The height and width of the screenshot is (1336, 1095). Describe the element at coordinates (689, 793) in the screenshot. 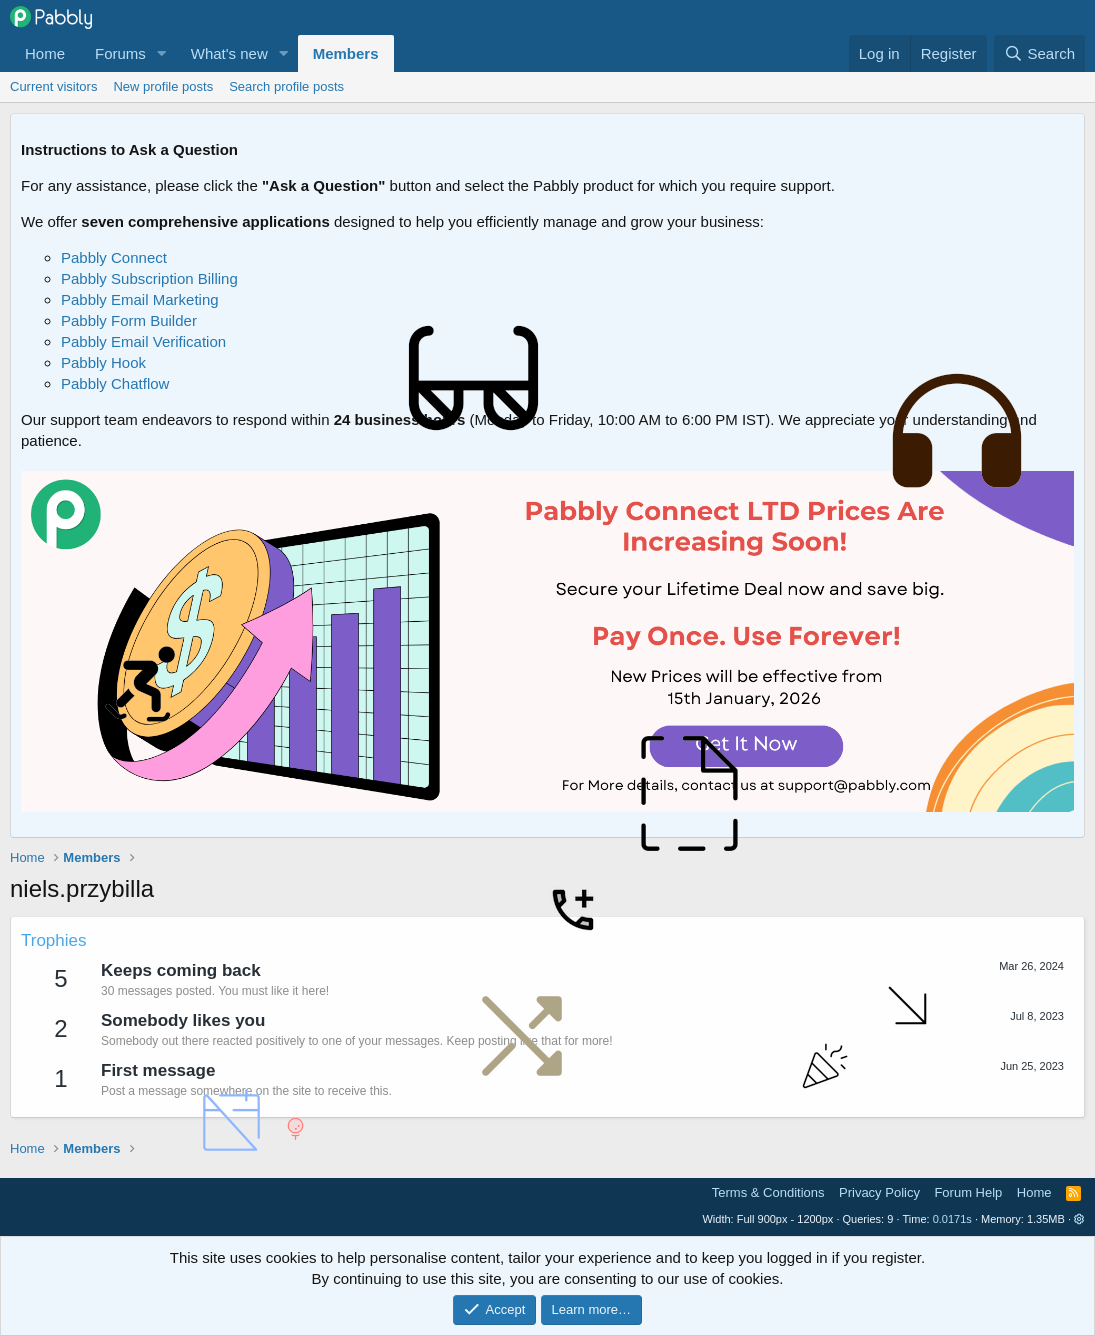

I see `upload or select a file` at that location.